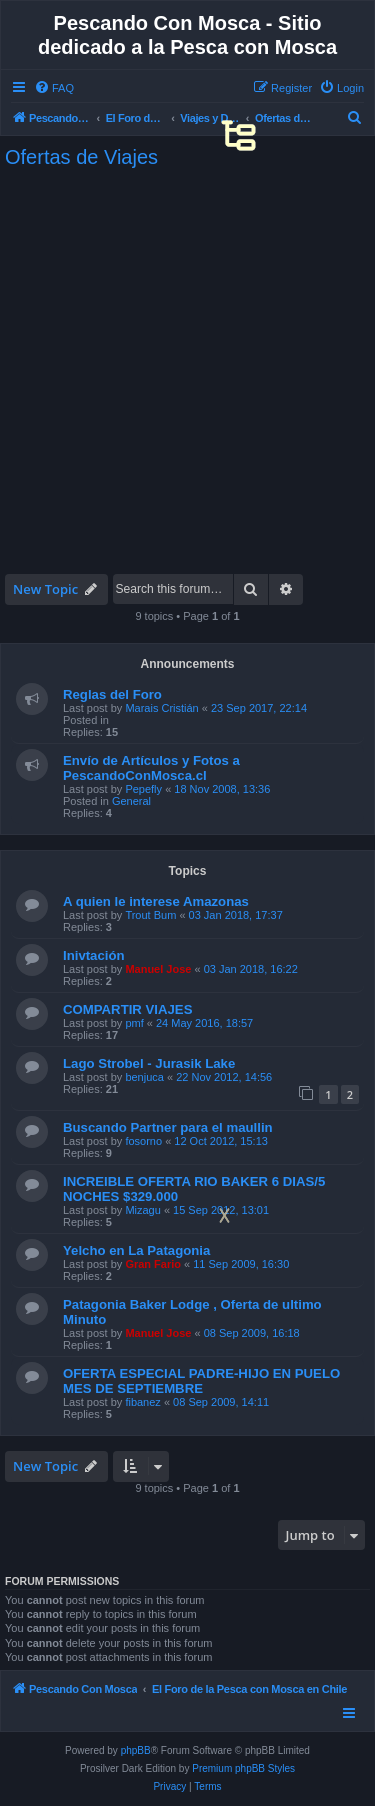 The width and height of the screenshot is (375, 1806). What do you see at coordinates (224, 1215) in the screenshot?
I see `close or dismiss a window` at bounding box center [224, 1215].